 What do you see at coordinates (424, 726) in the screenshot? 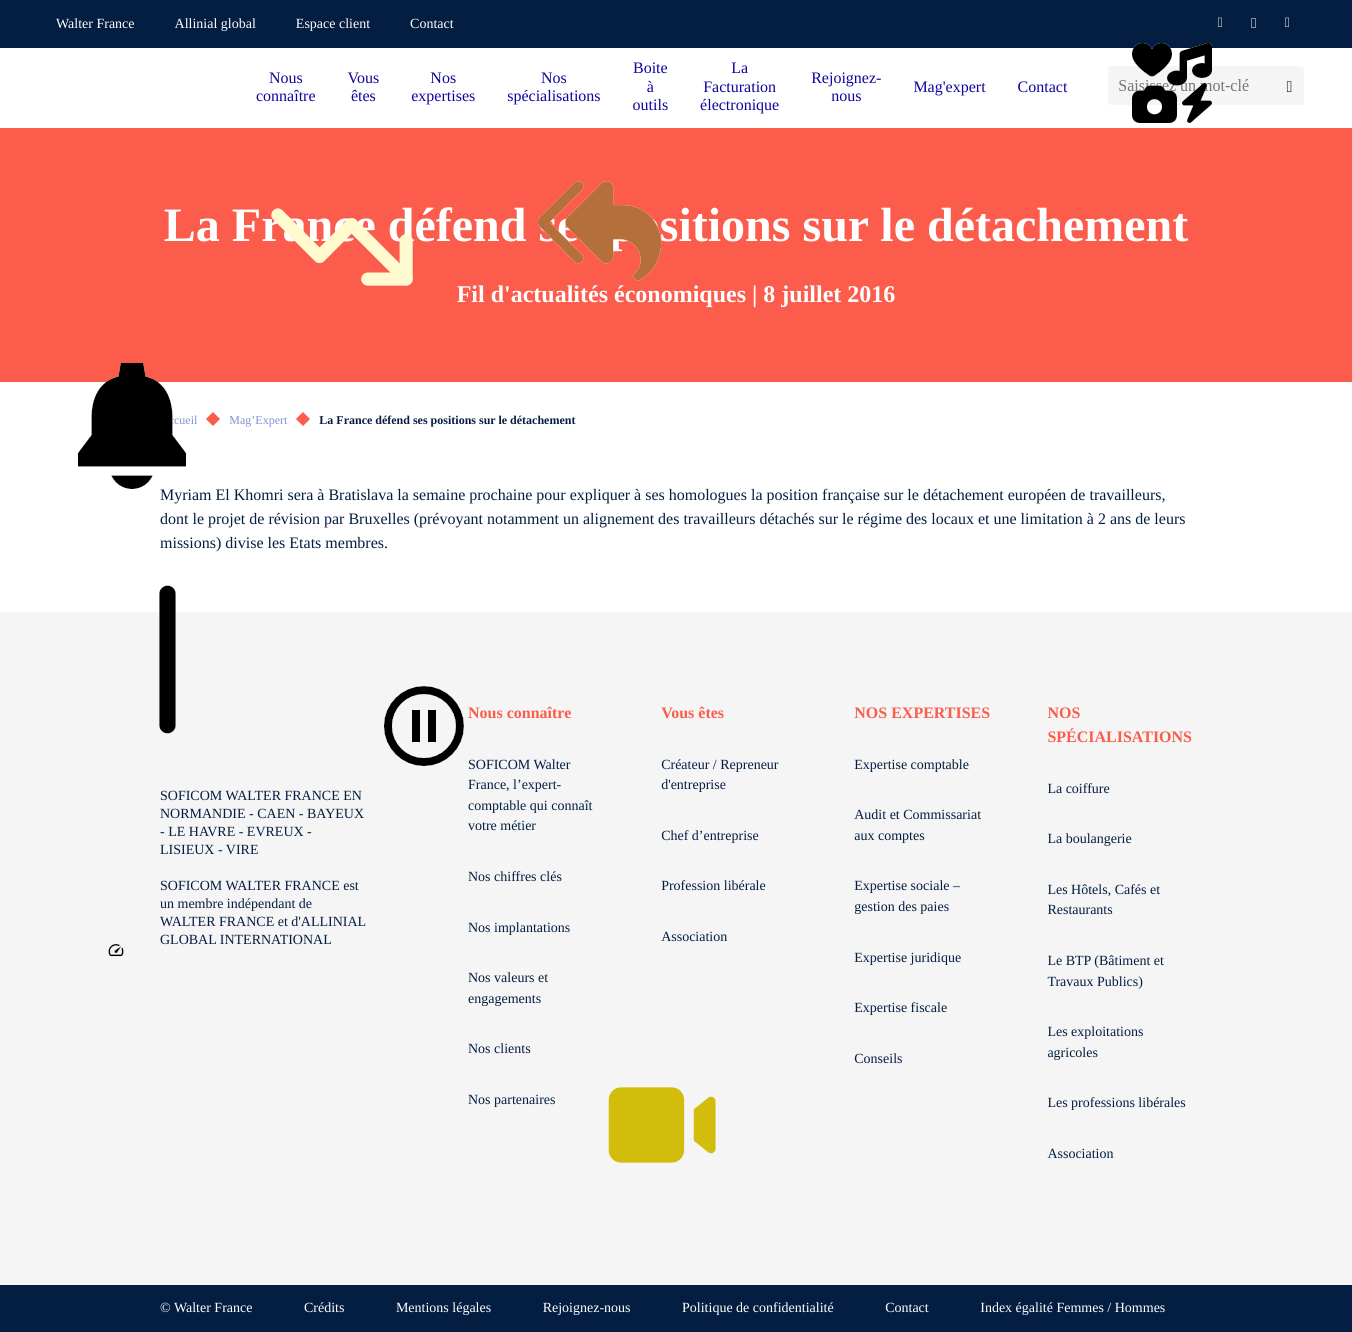
I see `pause media playback` at bounding box center [424, 726].